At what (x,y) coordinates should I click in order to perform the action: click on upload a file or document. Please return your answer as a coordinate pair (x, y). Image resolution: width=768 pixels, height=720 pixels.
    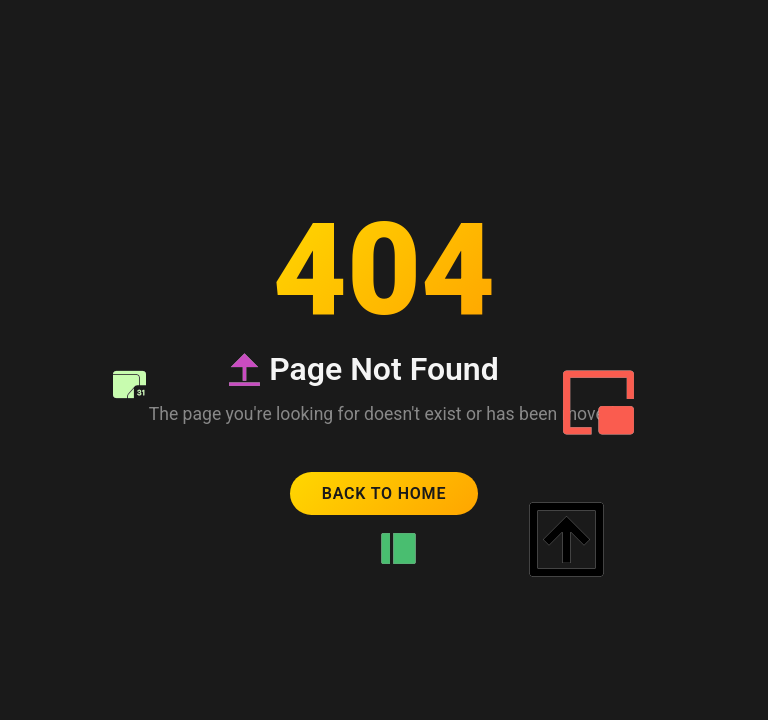
    Looking at the image, I should click on (244, 370).